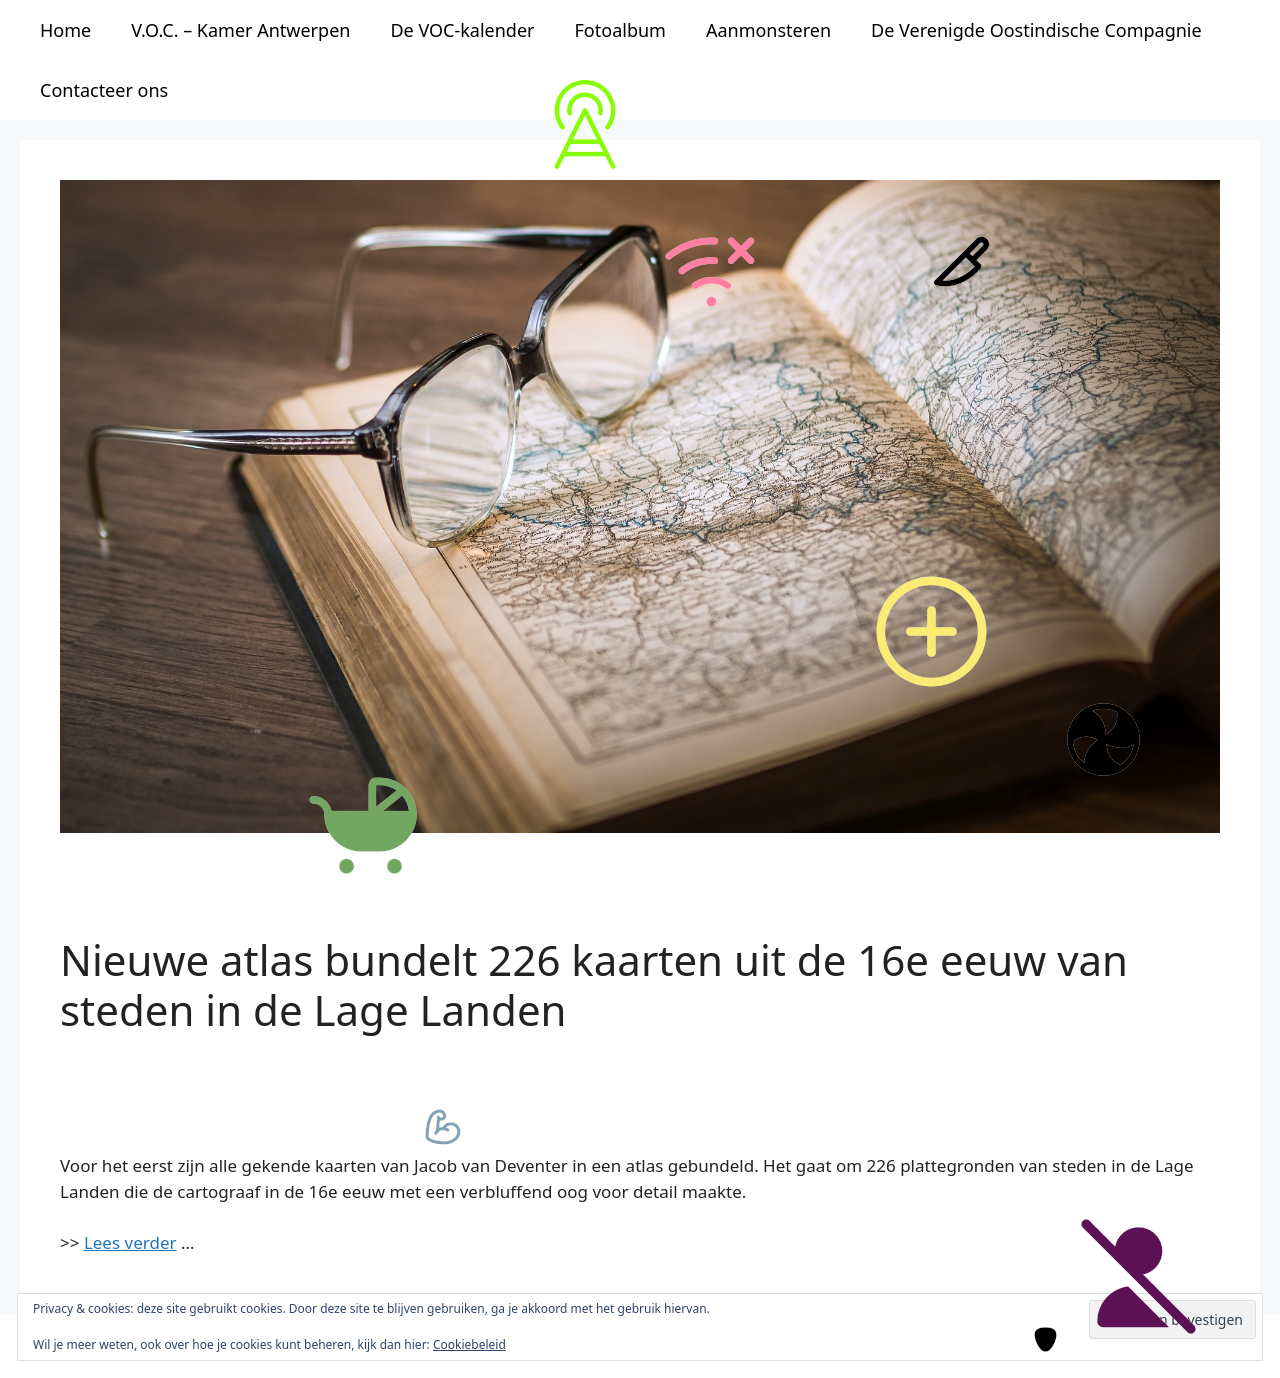 This screenshot has width=1280, height=1378. Describe the element at coordinates (365, 822) in the screenshot. I see `access baby or parenting-related features` at that location.